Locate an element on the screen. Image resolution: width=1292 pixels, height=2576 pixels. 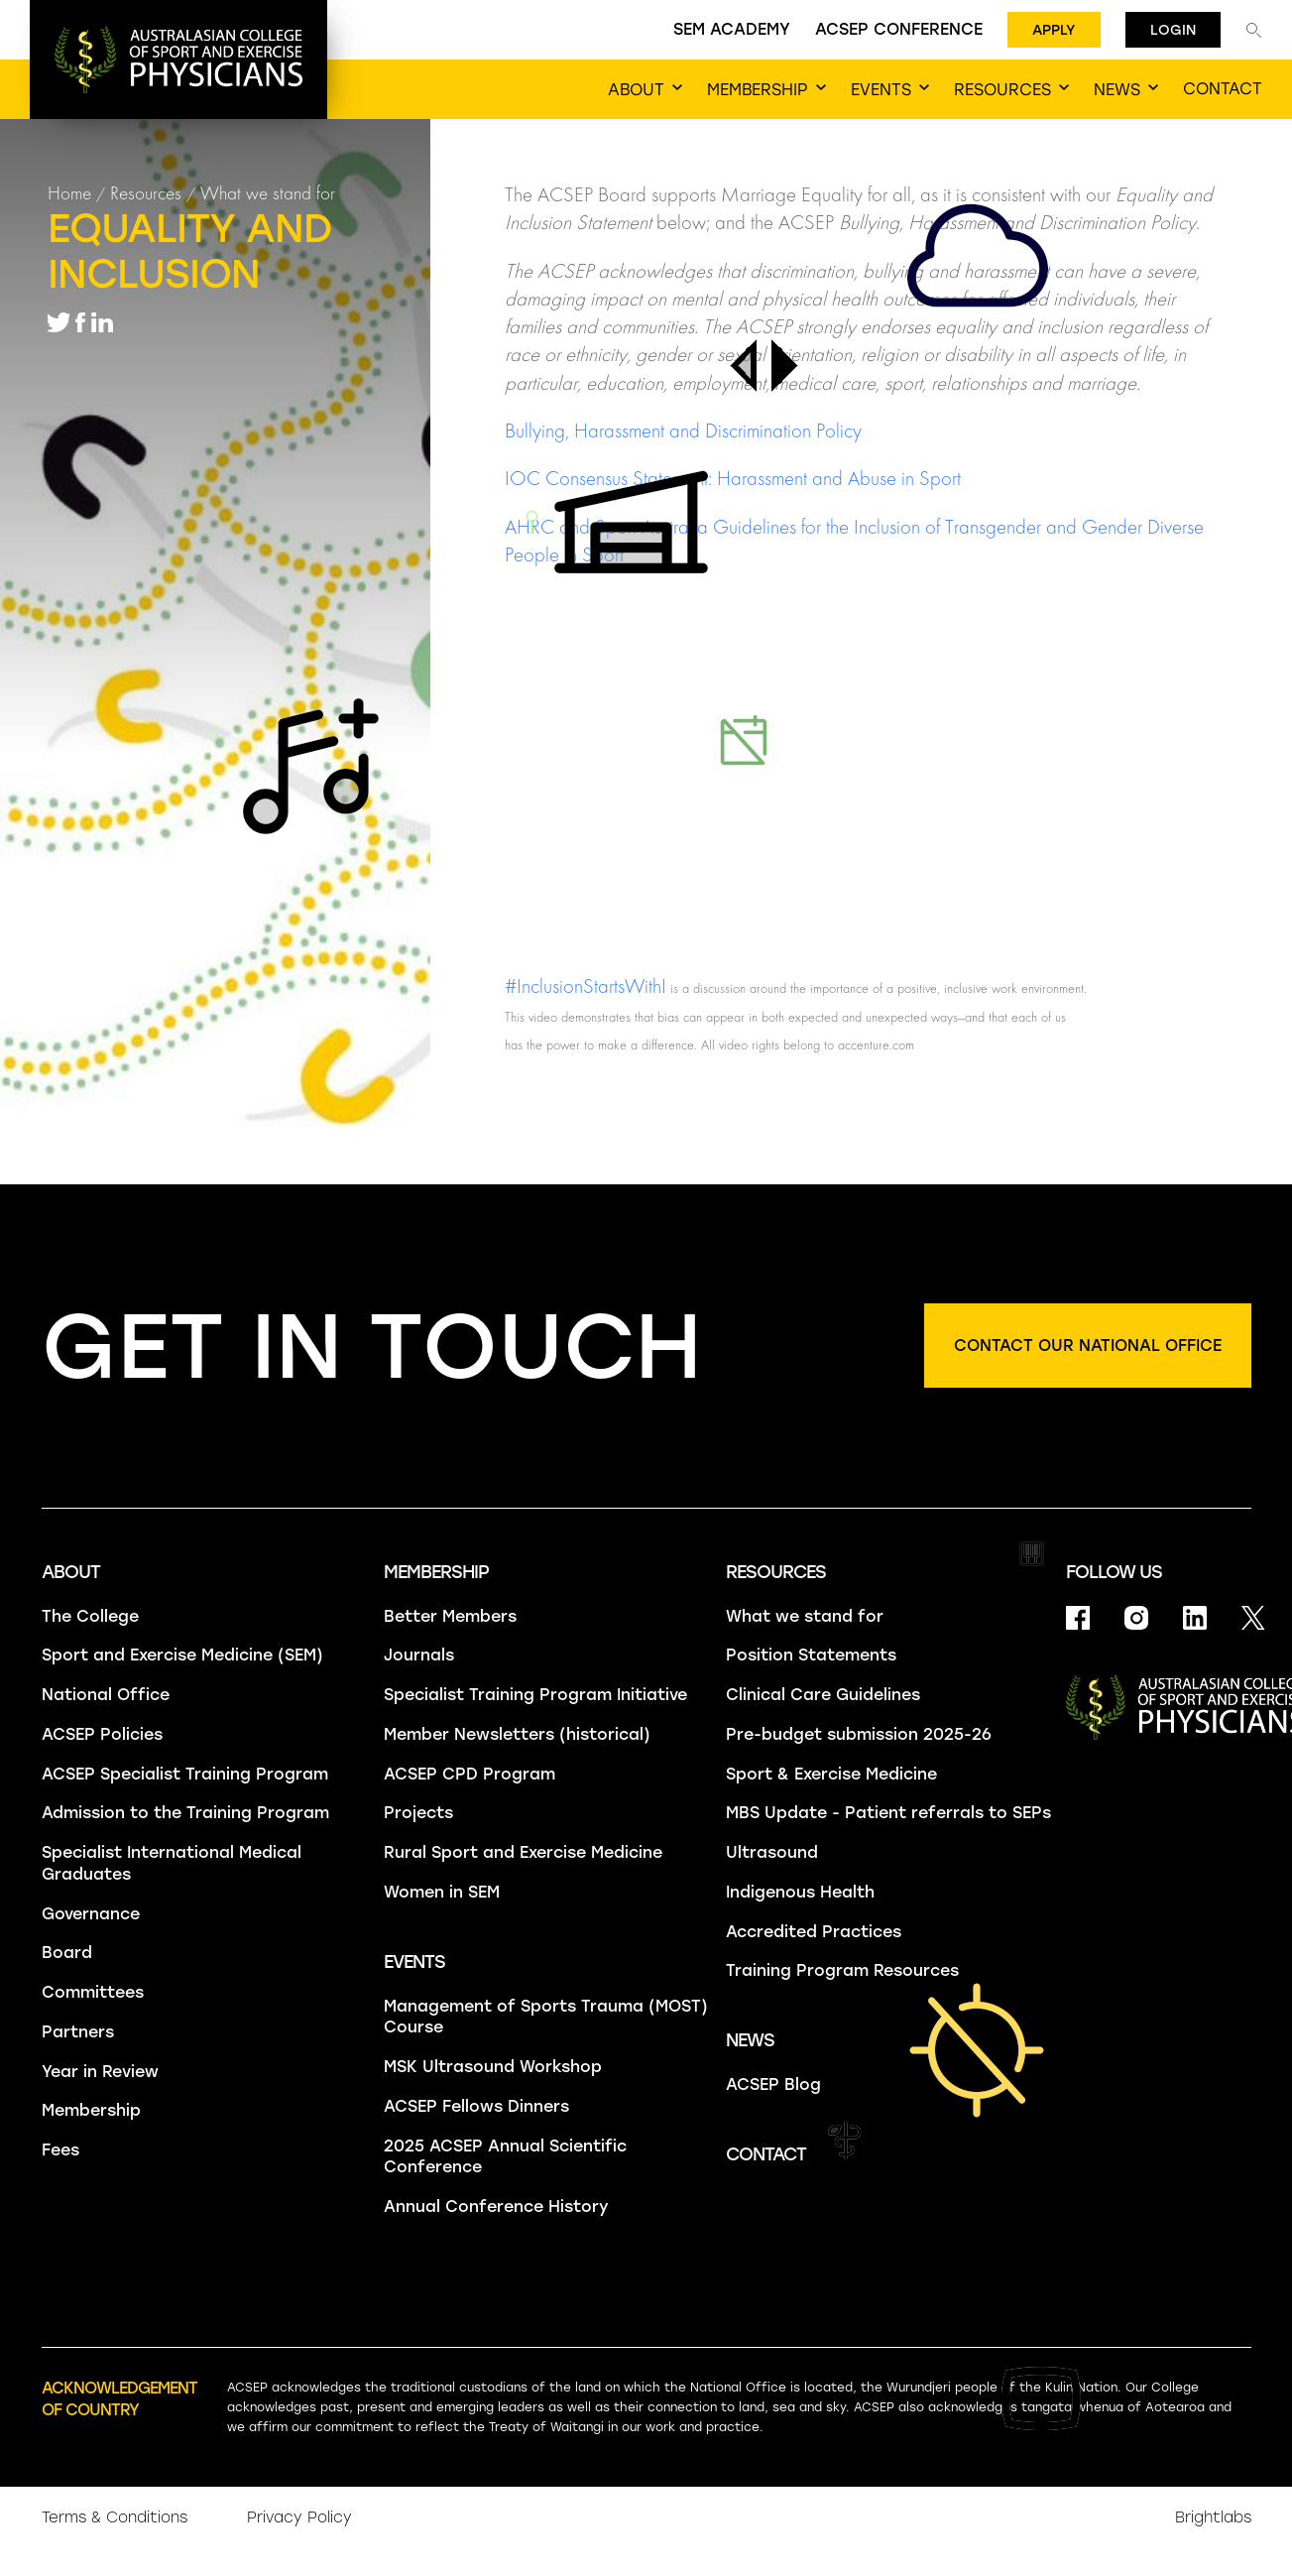
switch to wide-angle or panorama camera mode is located at coordinates (1041, 2398).